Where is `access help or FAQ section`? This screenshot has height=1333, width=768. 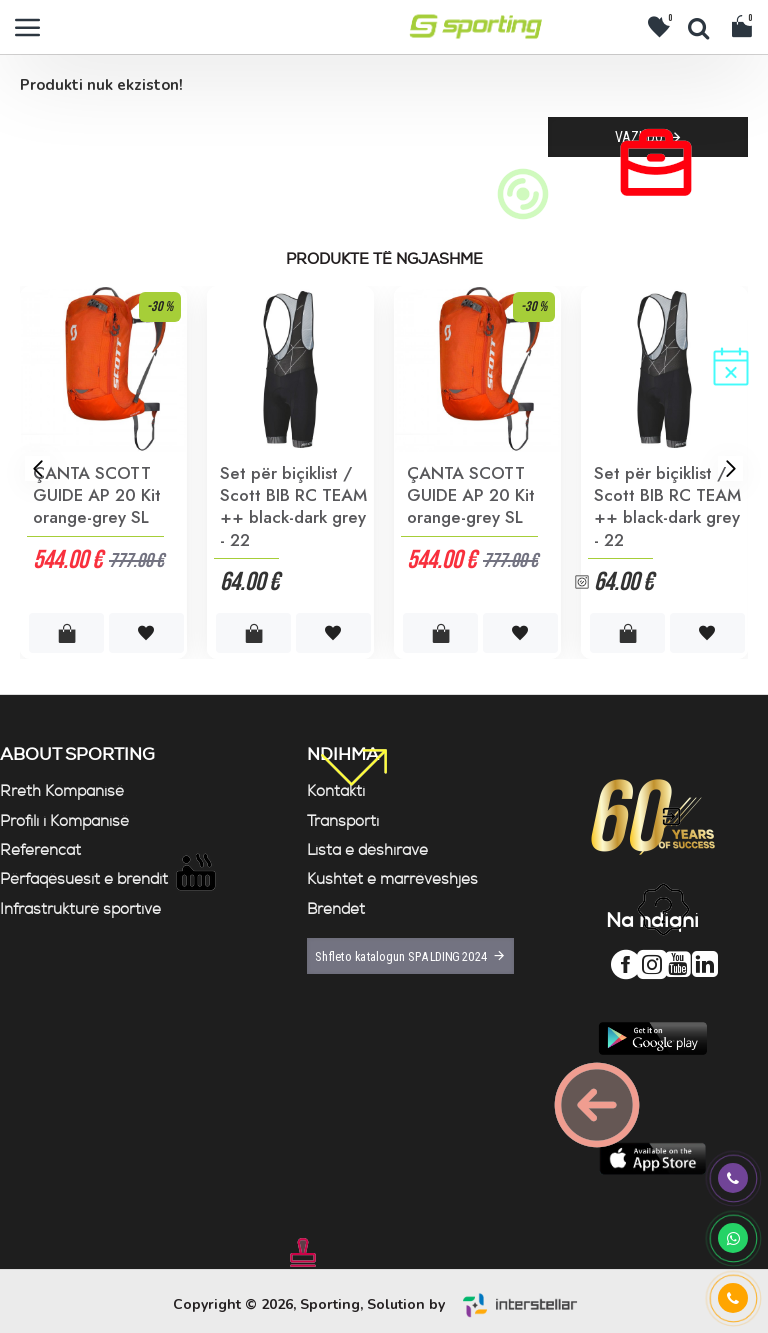 access help or FAQ section is located at coordinates (663, 909).